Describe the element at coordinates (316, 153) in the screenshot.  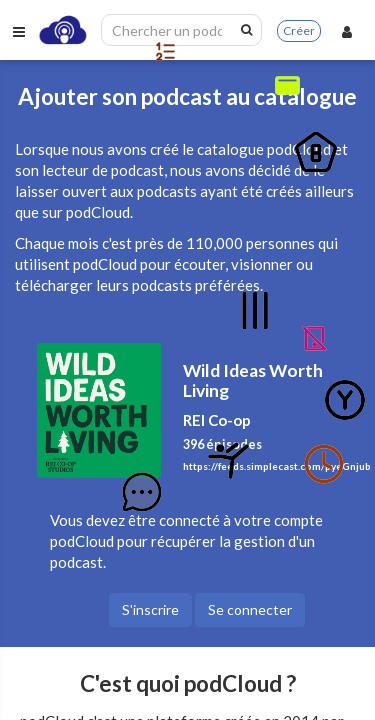
I see `indicates step 8 in a multi-step process` at that location.